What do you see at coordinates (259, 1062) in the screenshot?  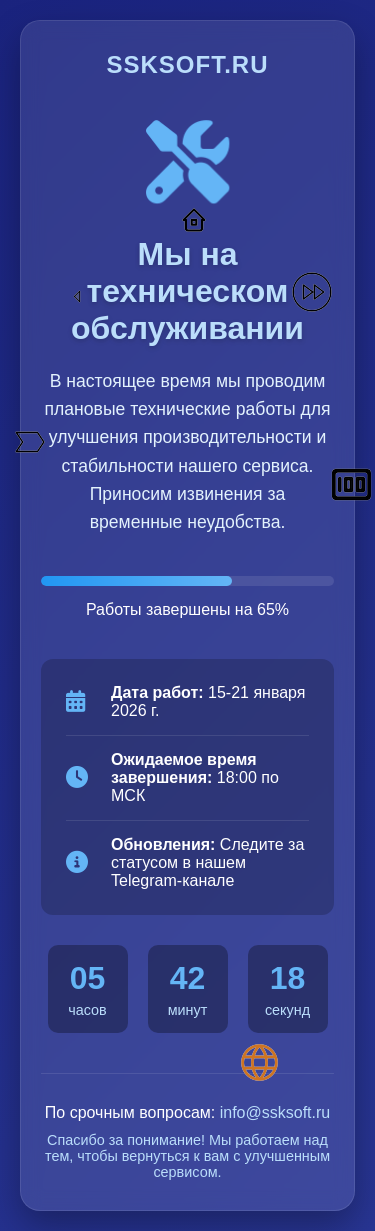 I see `access website or browse the internet` at bounding box center [259, 1062].